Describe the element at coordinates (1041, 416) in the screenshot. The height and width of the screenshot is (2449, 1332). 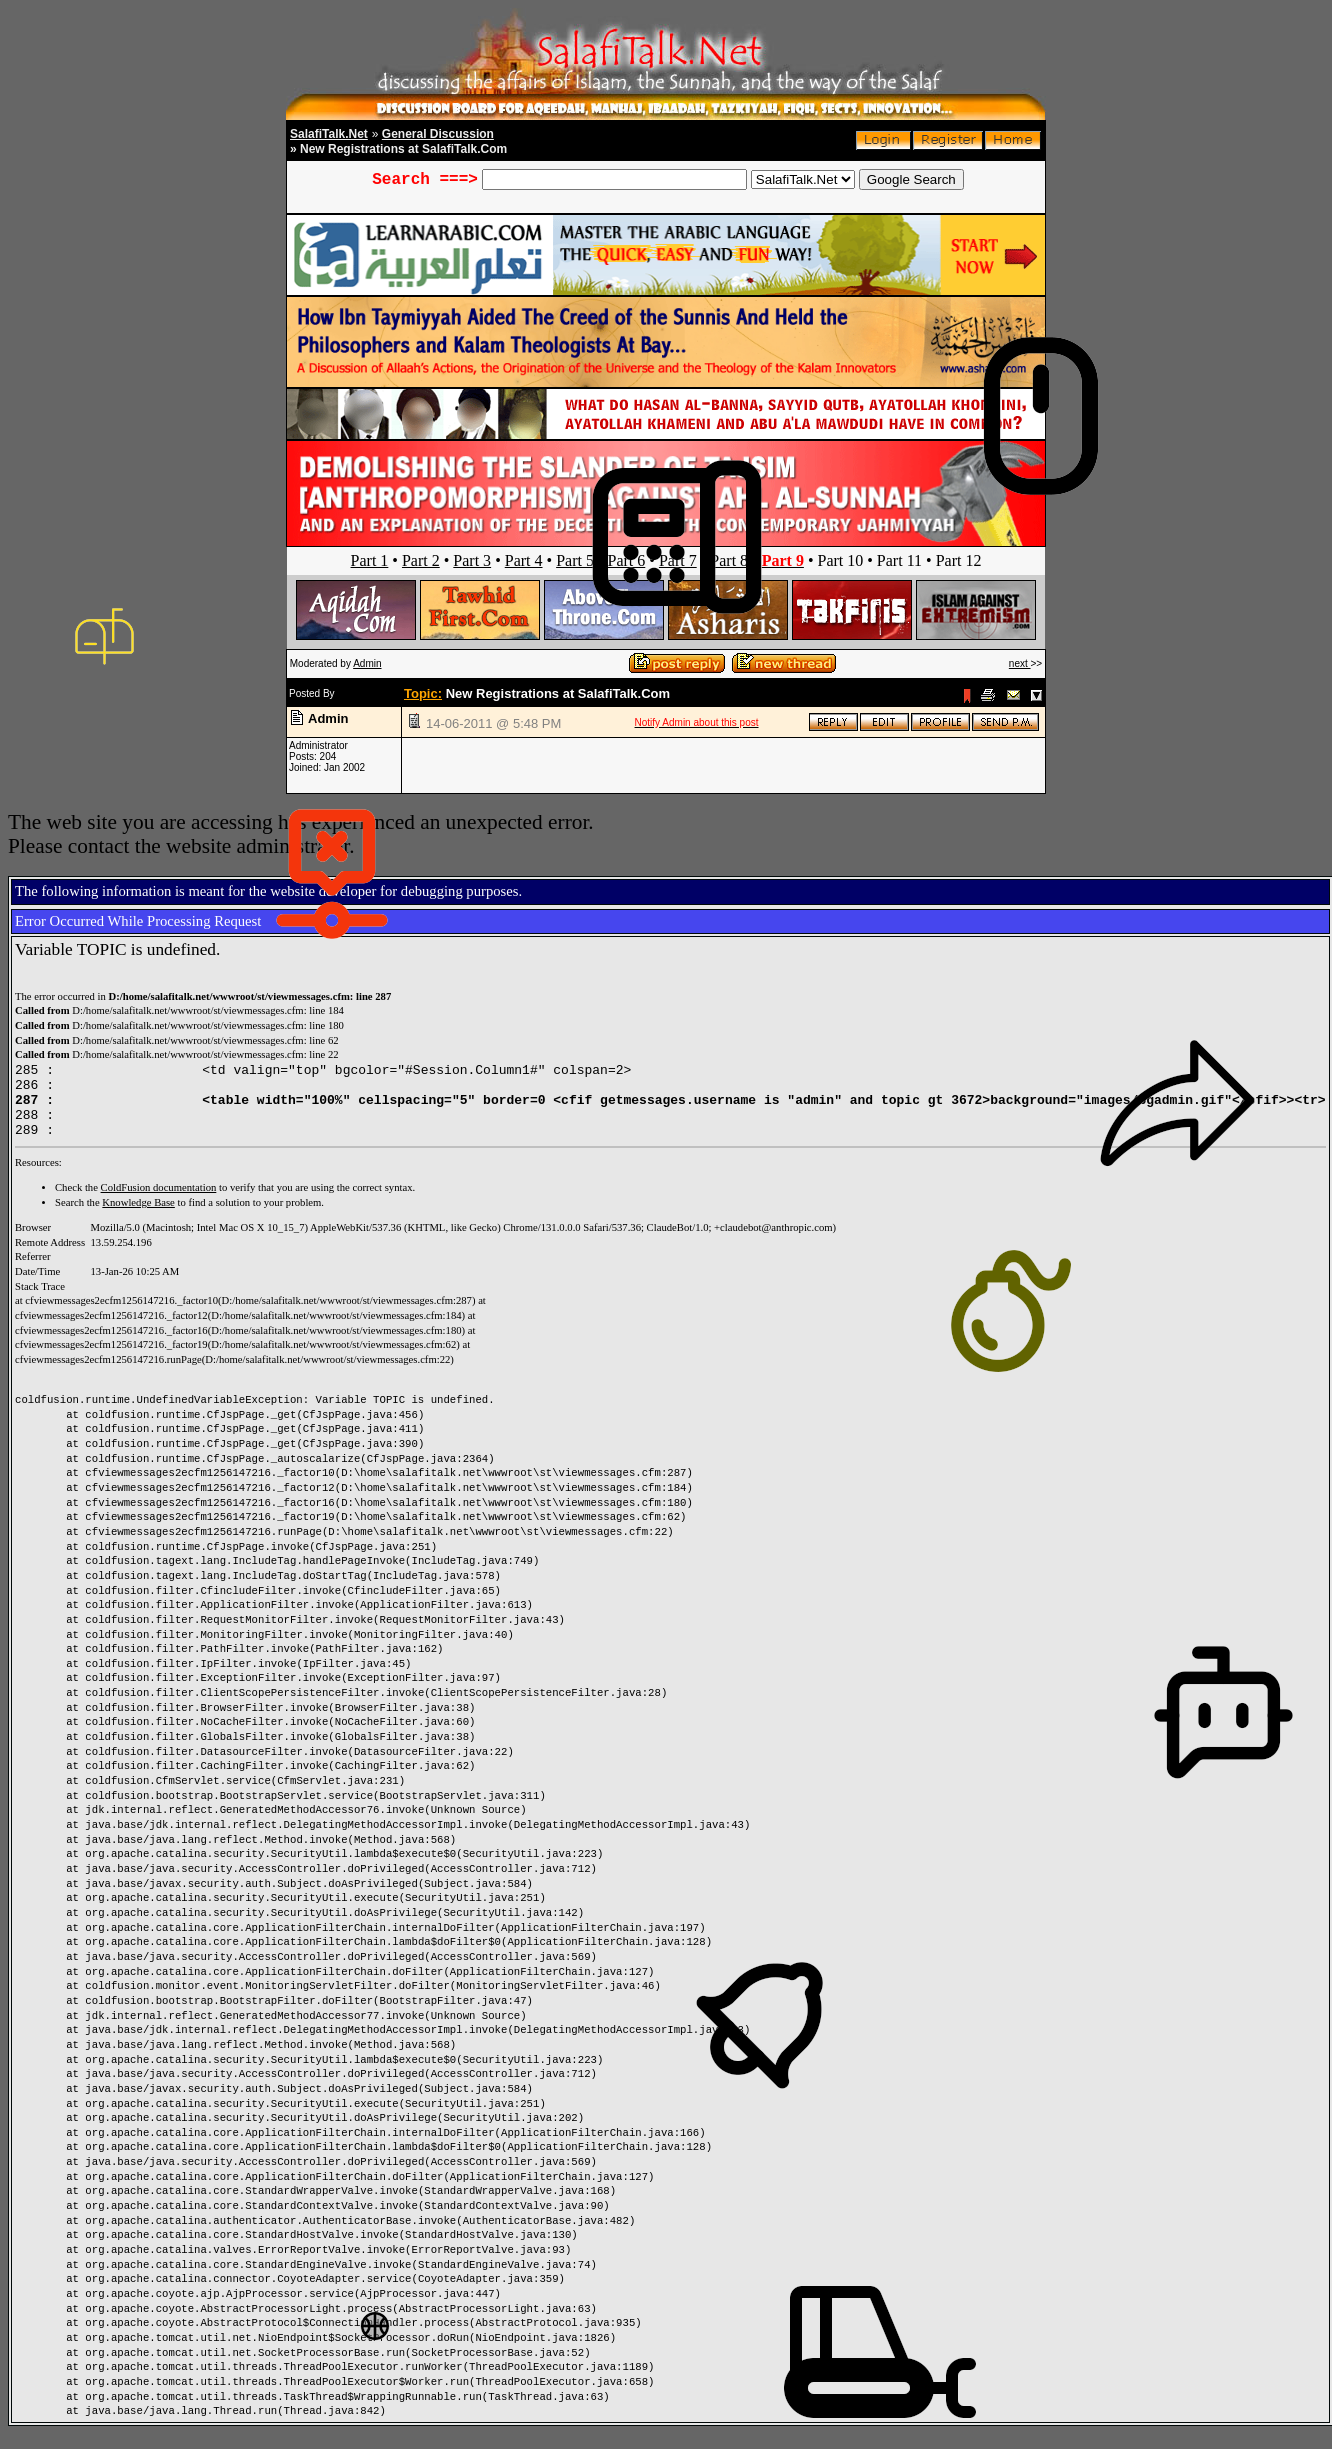
I see `mouse input device indicator` at that location.